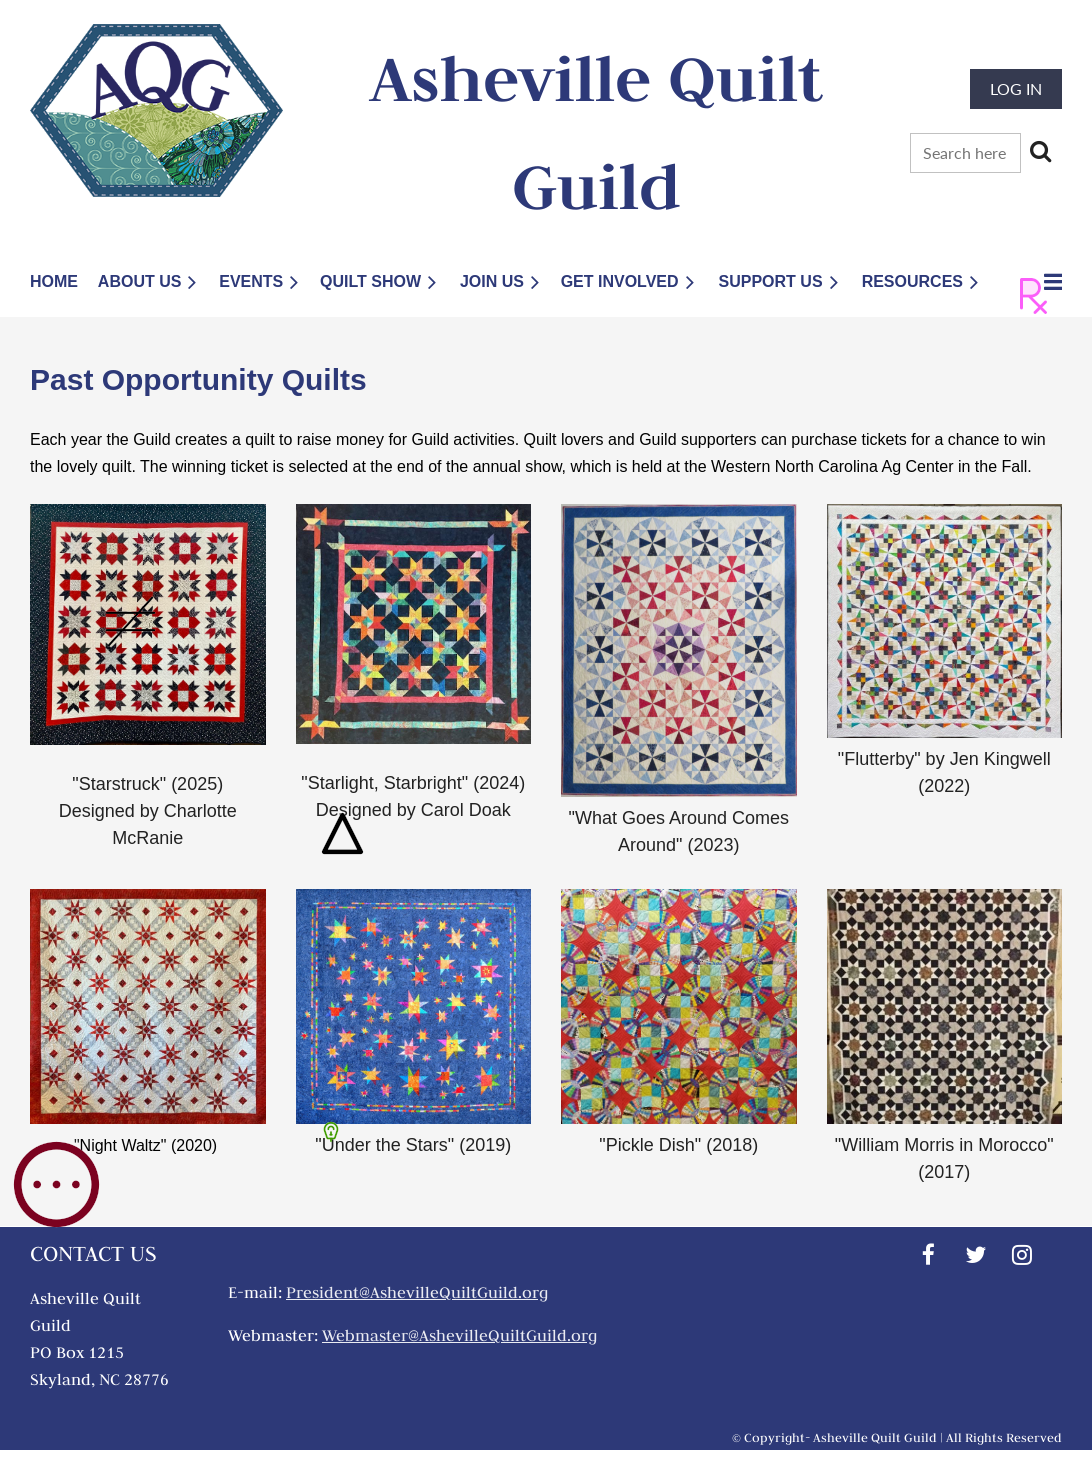 The image size is (1092, 1475). Describe the element at coordinates (331, 1132) in the screenshot. I see `find nearby parking meters` at that location.